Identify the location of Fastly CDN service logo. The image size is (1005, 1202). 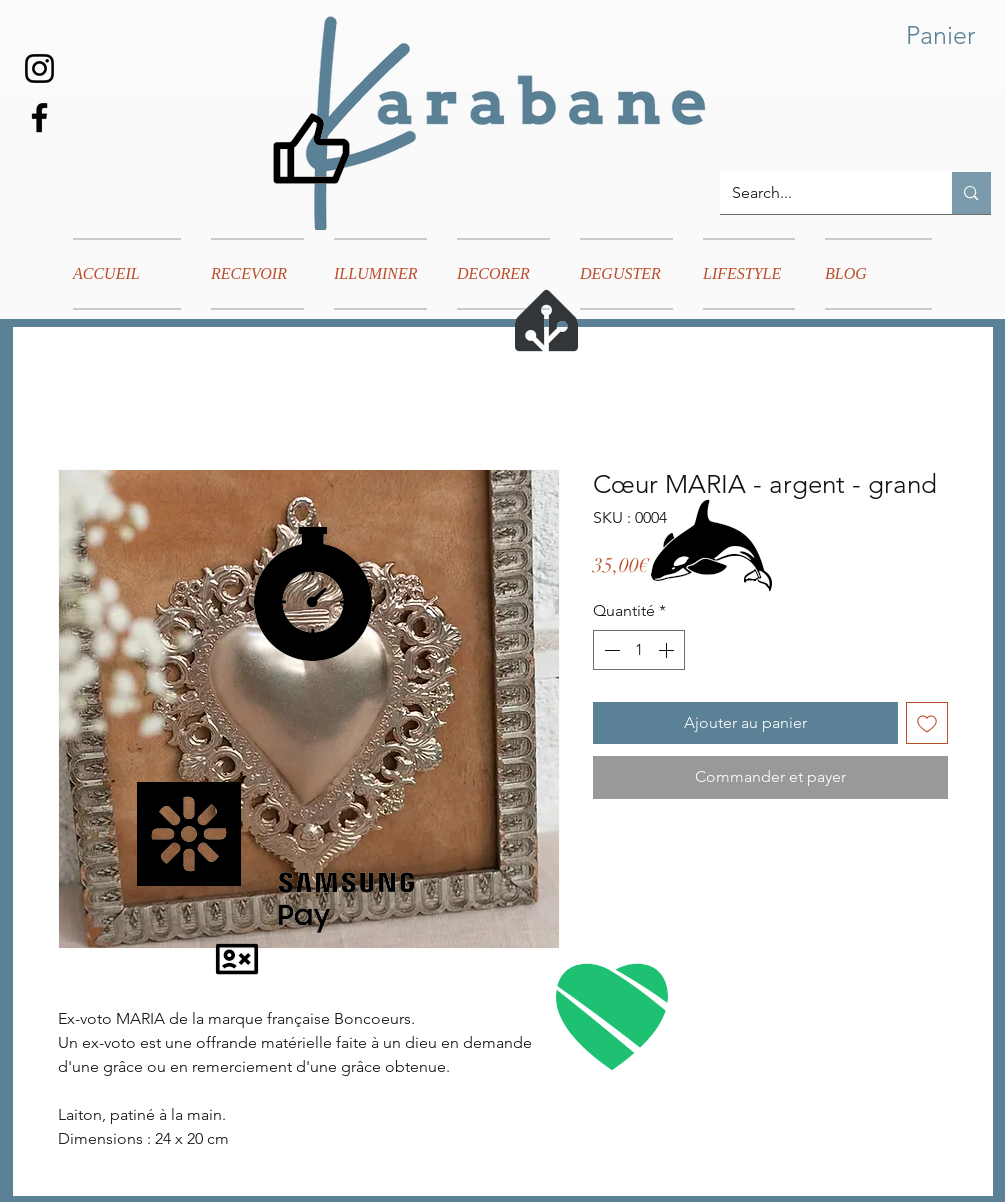
(313, 594).